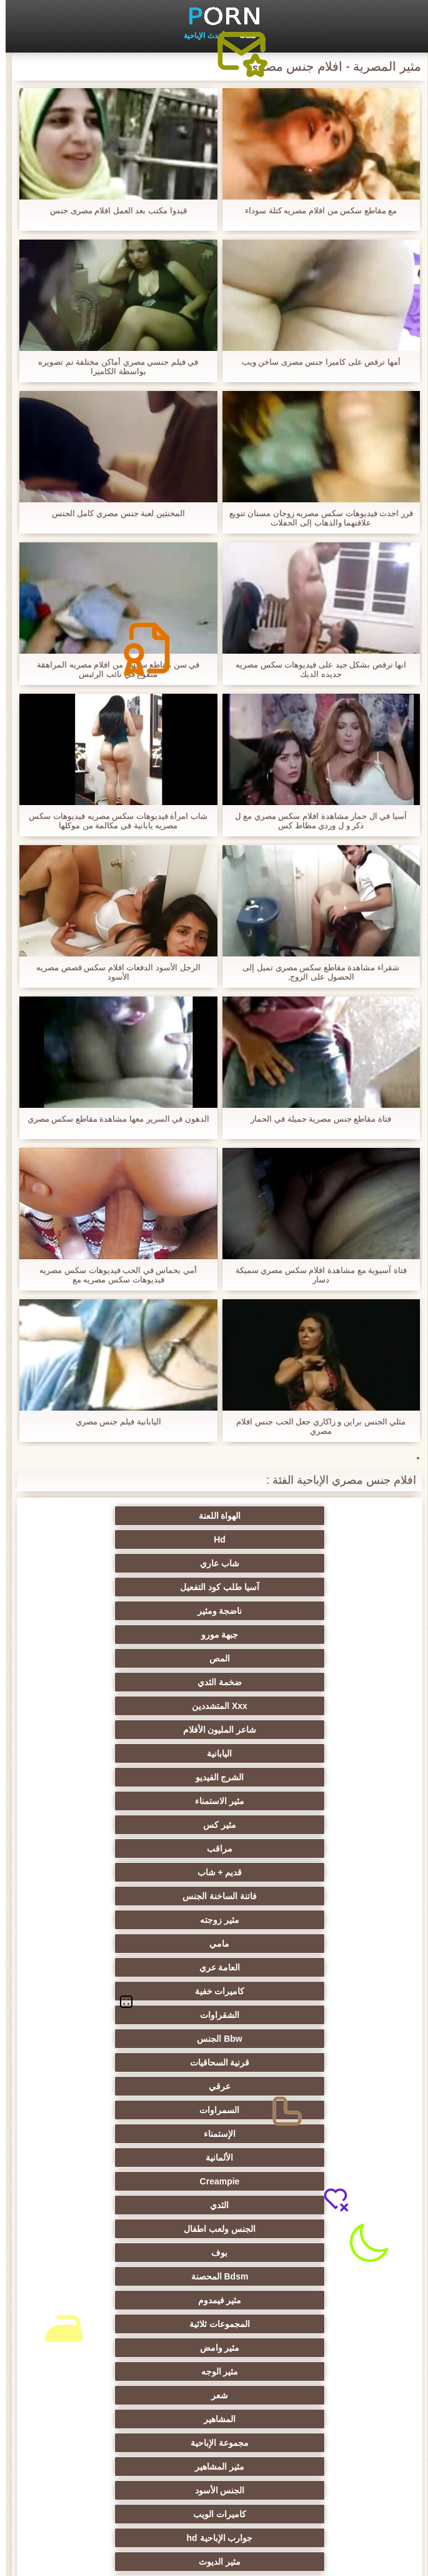  I want to click on ironing or garment care instructions, so click(64, 2328).